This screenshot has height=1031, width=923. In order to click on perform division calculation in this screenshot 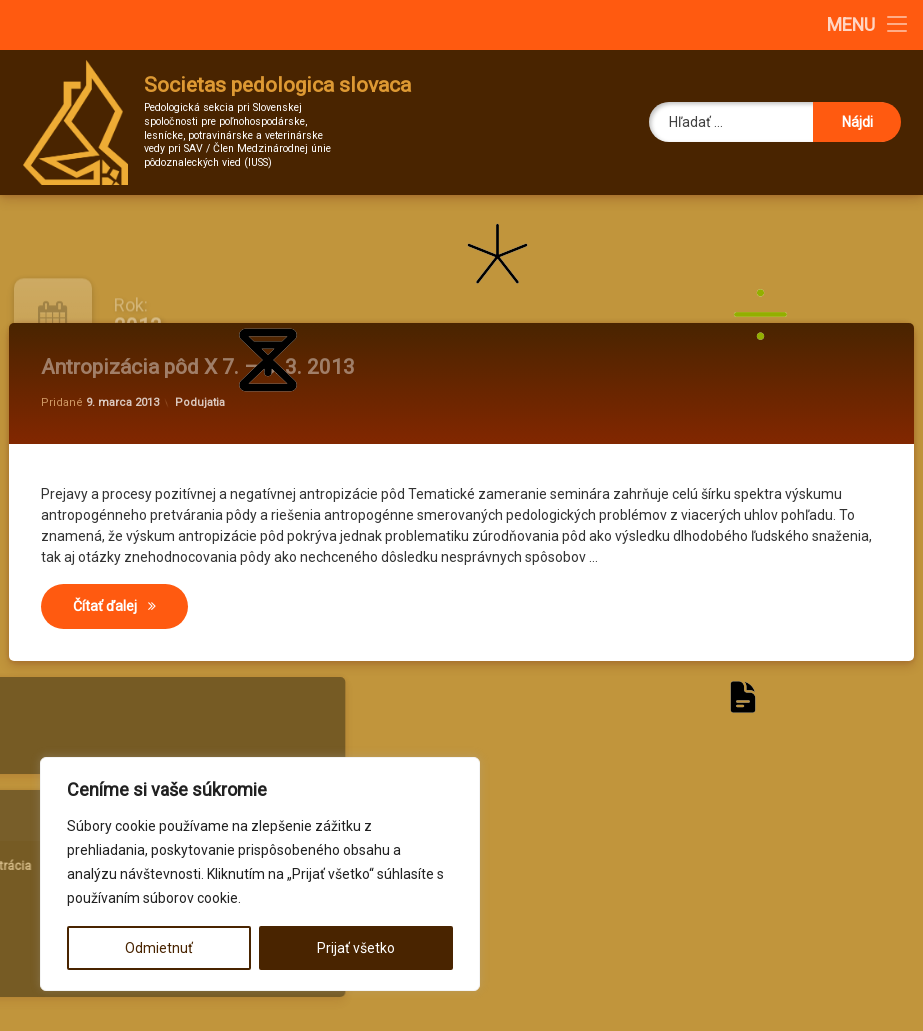, I will do `click(760, 314)`.